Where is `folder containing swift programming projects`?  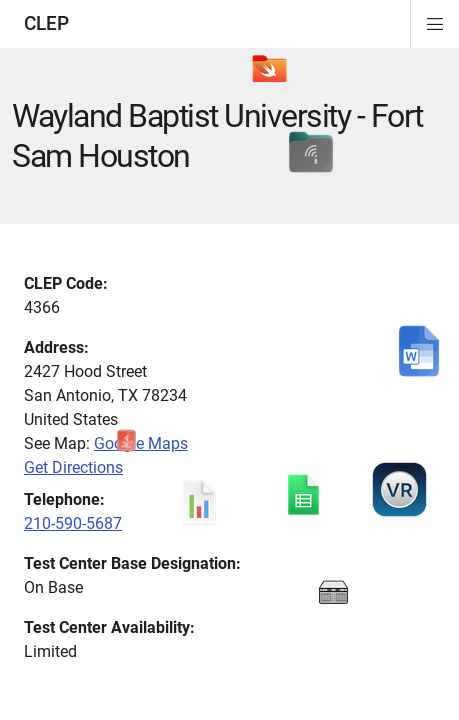
folder containing swift programming projects is located at coordinates (269, 69).